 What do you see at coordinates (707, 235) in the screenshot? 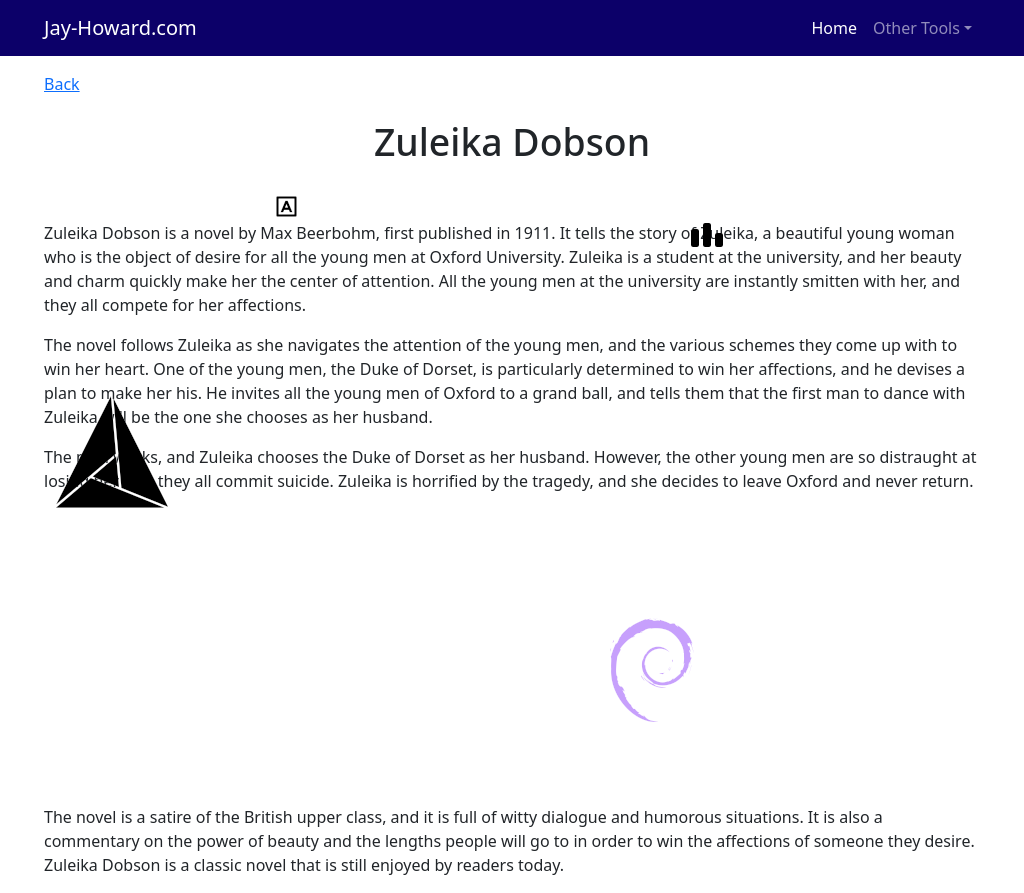
I see `visit codeforces competitive programming platform` at bounding box center [707, 235].